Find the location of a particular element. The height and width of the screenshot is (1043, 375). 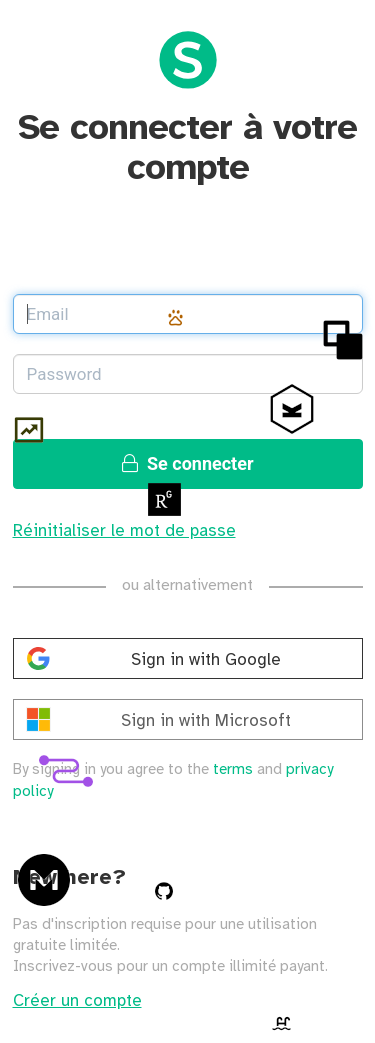

send selected object backward one layer is located at coordinates (343, 340).